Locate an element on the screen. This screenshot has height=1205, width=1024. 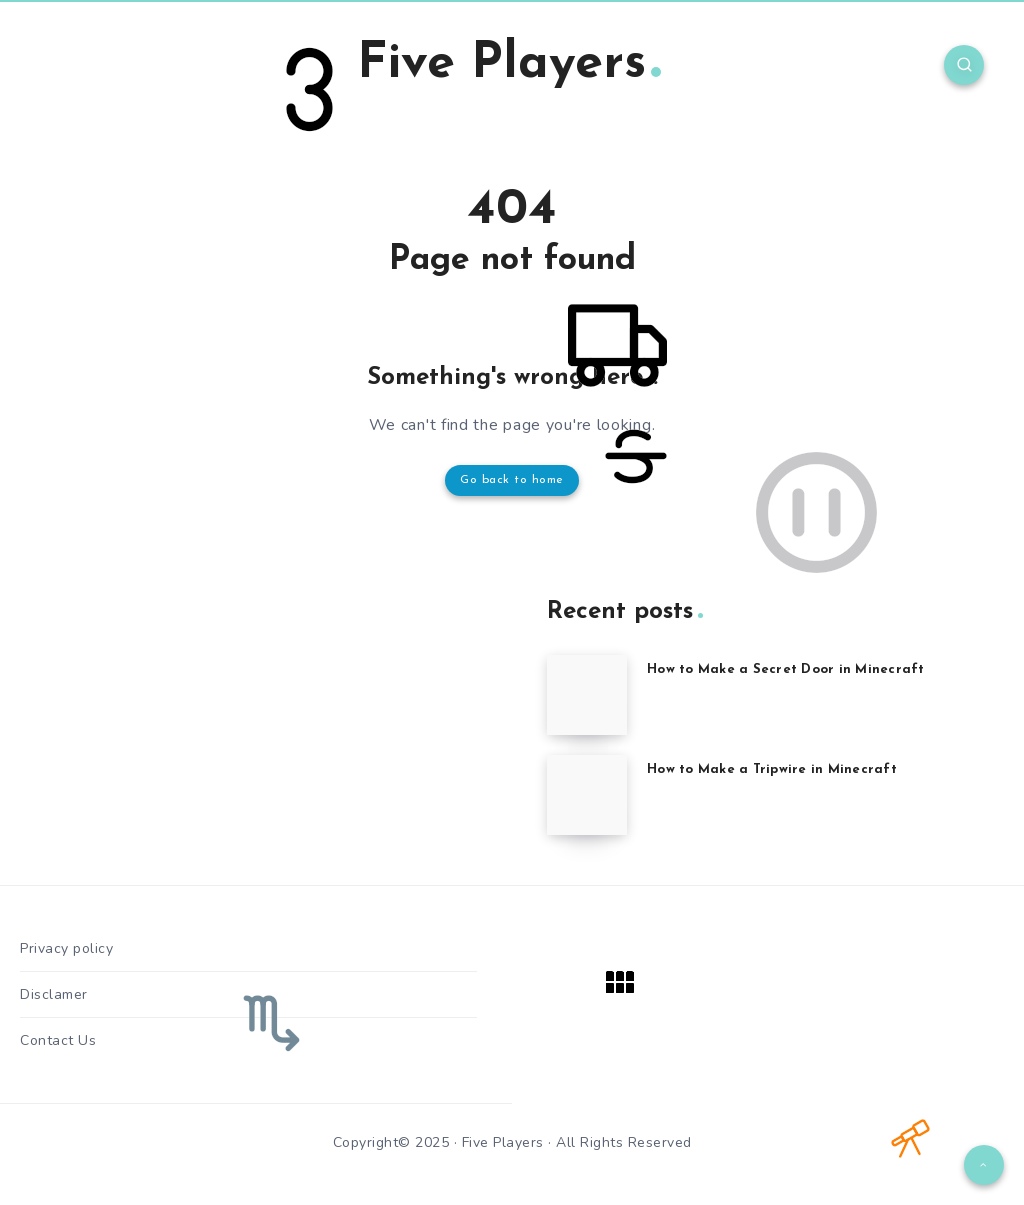
switch to grid view is located at coordinates (619, 983).